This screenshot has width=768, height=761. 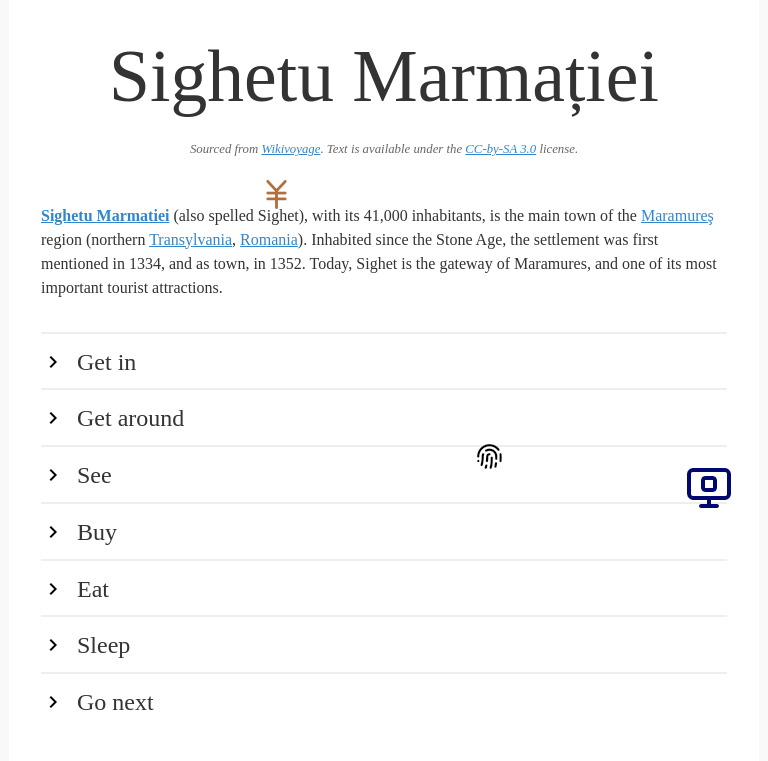 I want to click on stop screen recording or presentation, so click(x=709, y=488).